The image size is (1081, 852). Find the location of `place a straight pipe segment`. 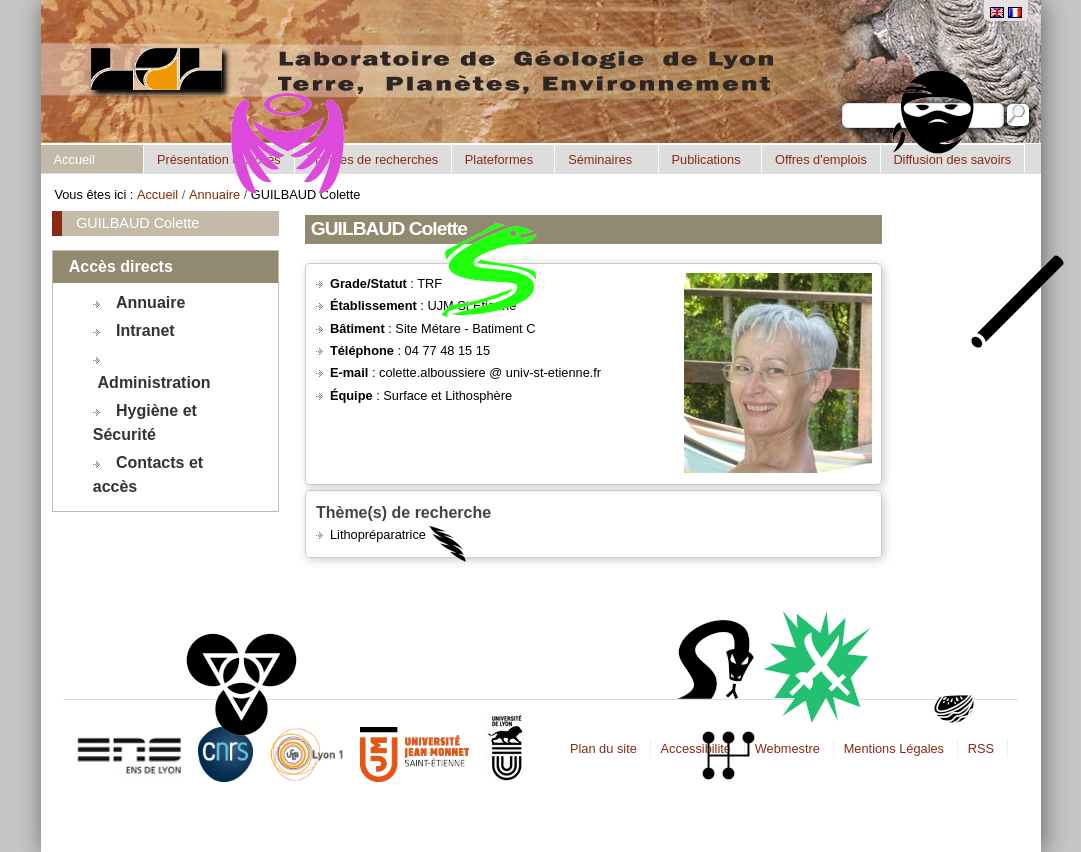

place a straight pipe segment is located at coordinates (1017, 301).